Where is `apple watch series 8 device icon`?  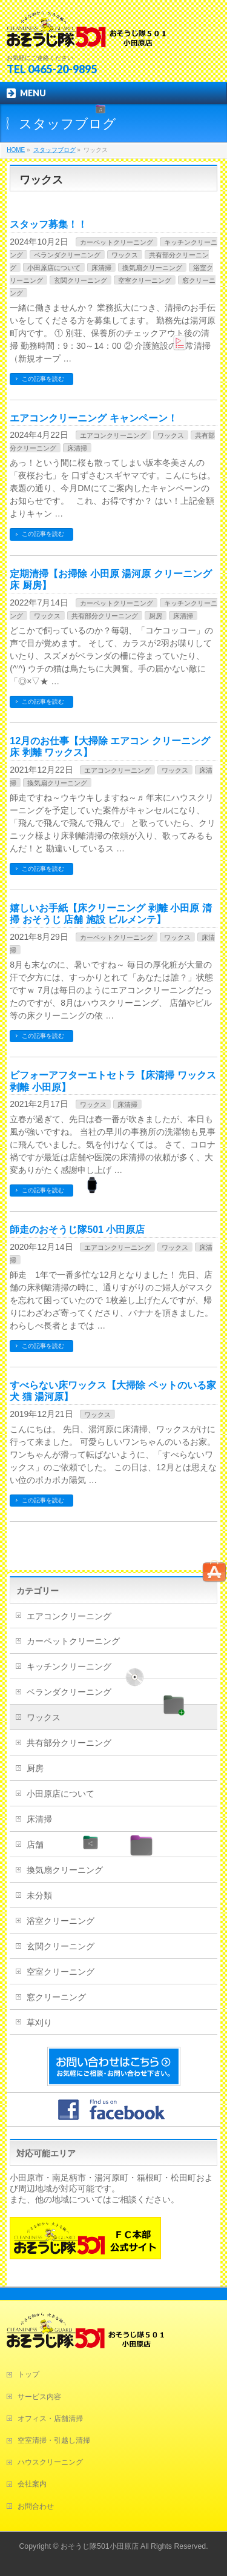 apple watch series 8 device icon is located at coordinates (92, 1185).